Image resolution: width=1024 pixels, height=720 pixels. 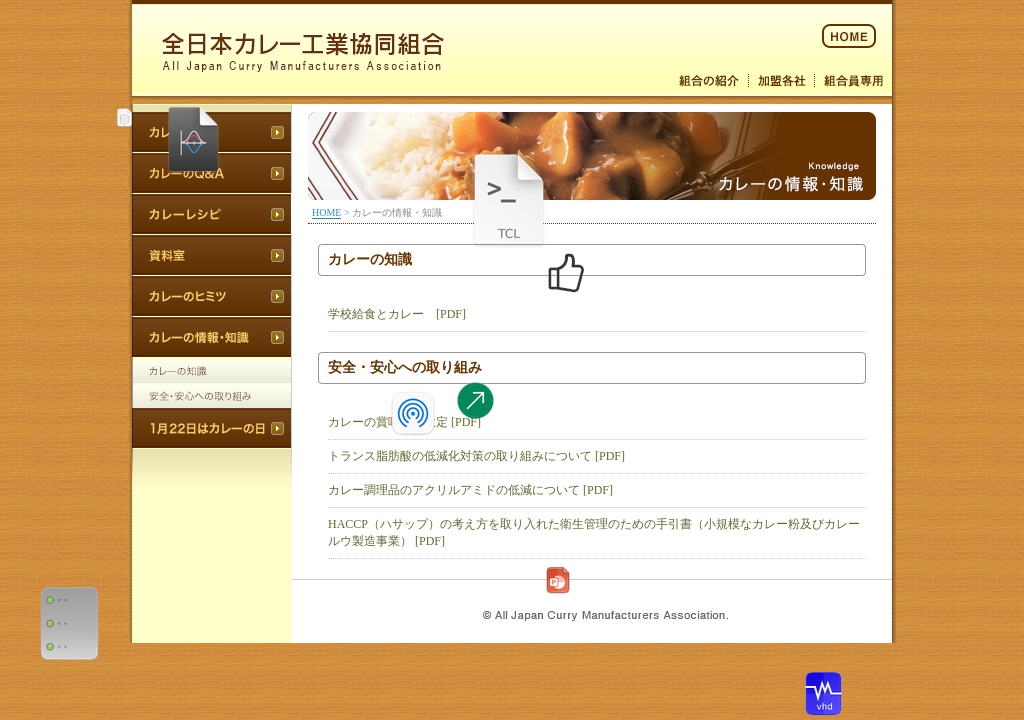 I want to click on open a SQL database file, so click(x=124, y=117).